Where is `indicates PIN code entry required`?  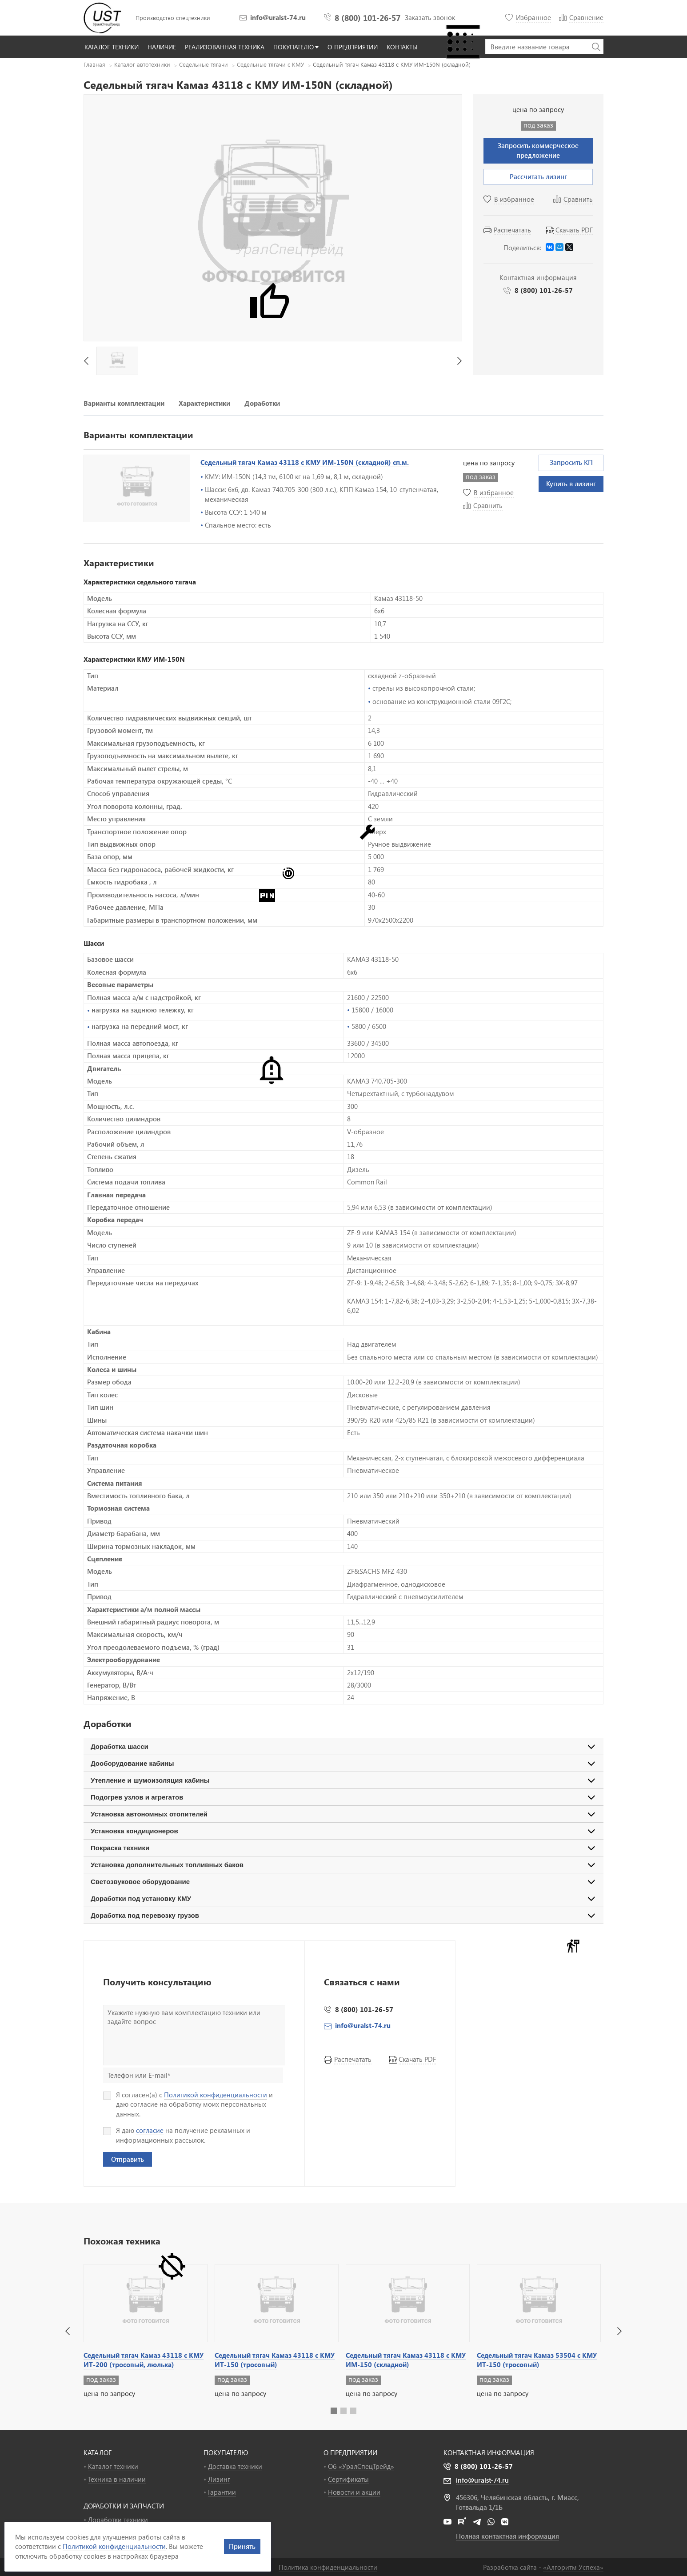
indicates PIN code entry required is located at coordinates (267, 896).